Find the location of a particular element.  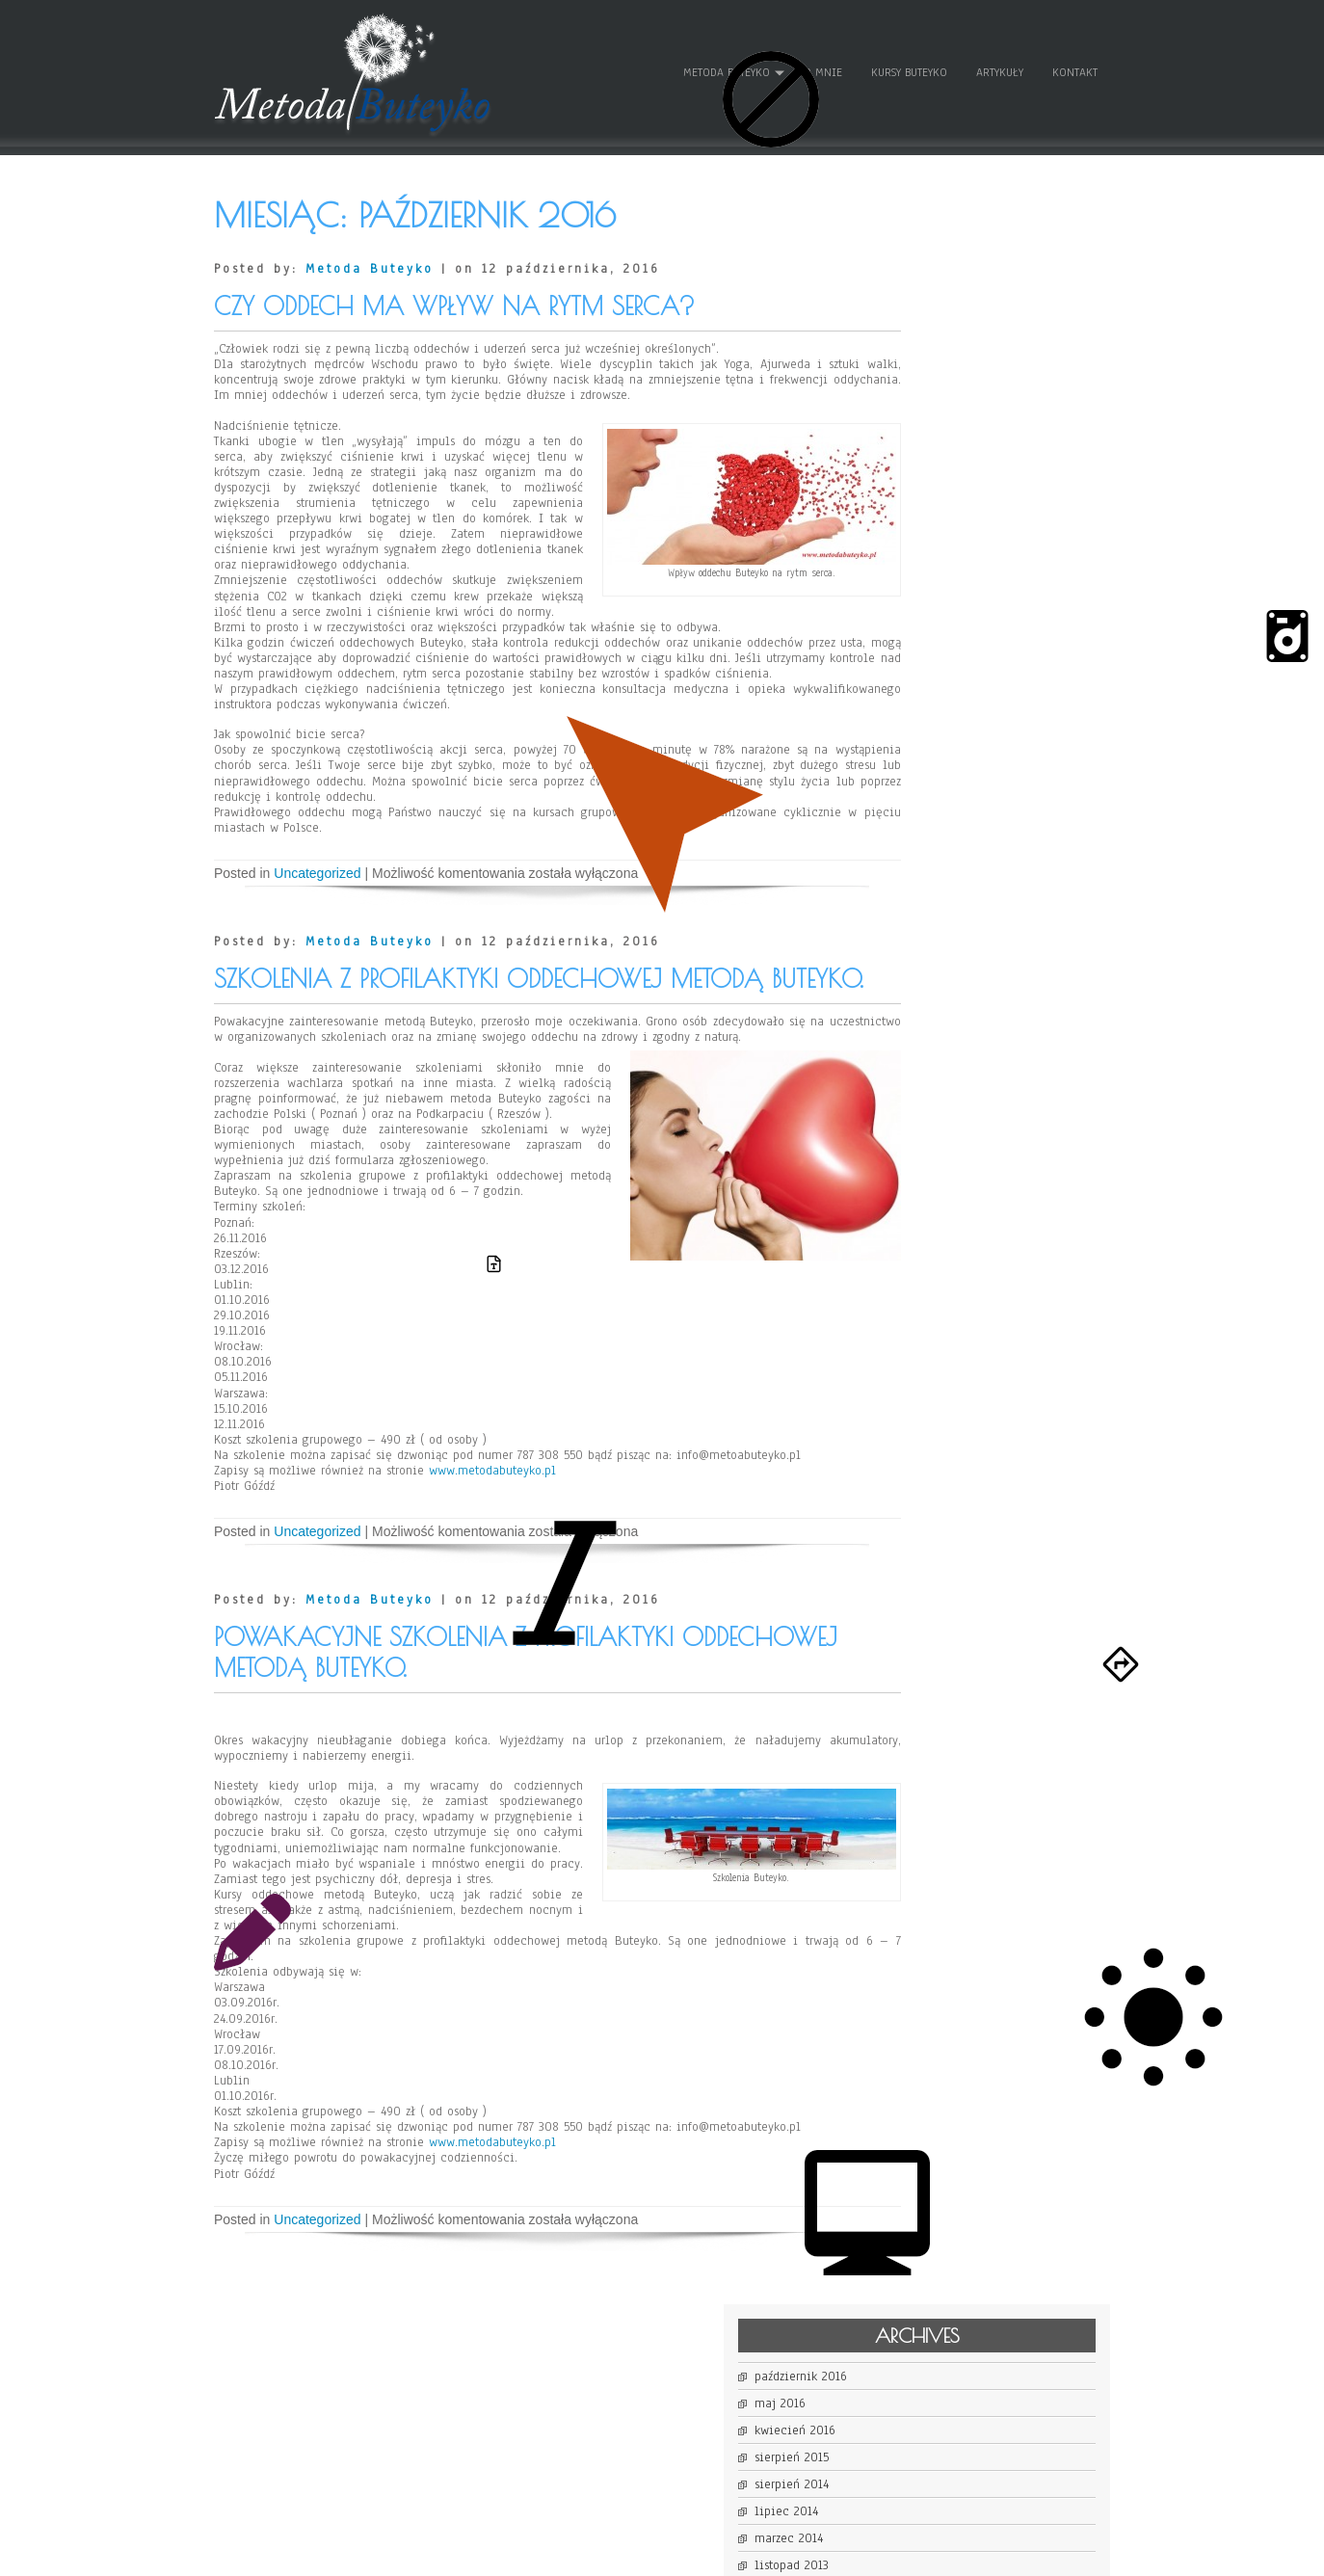

decrease screen brightness is located at coordinates (1153, 2017).